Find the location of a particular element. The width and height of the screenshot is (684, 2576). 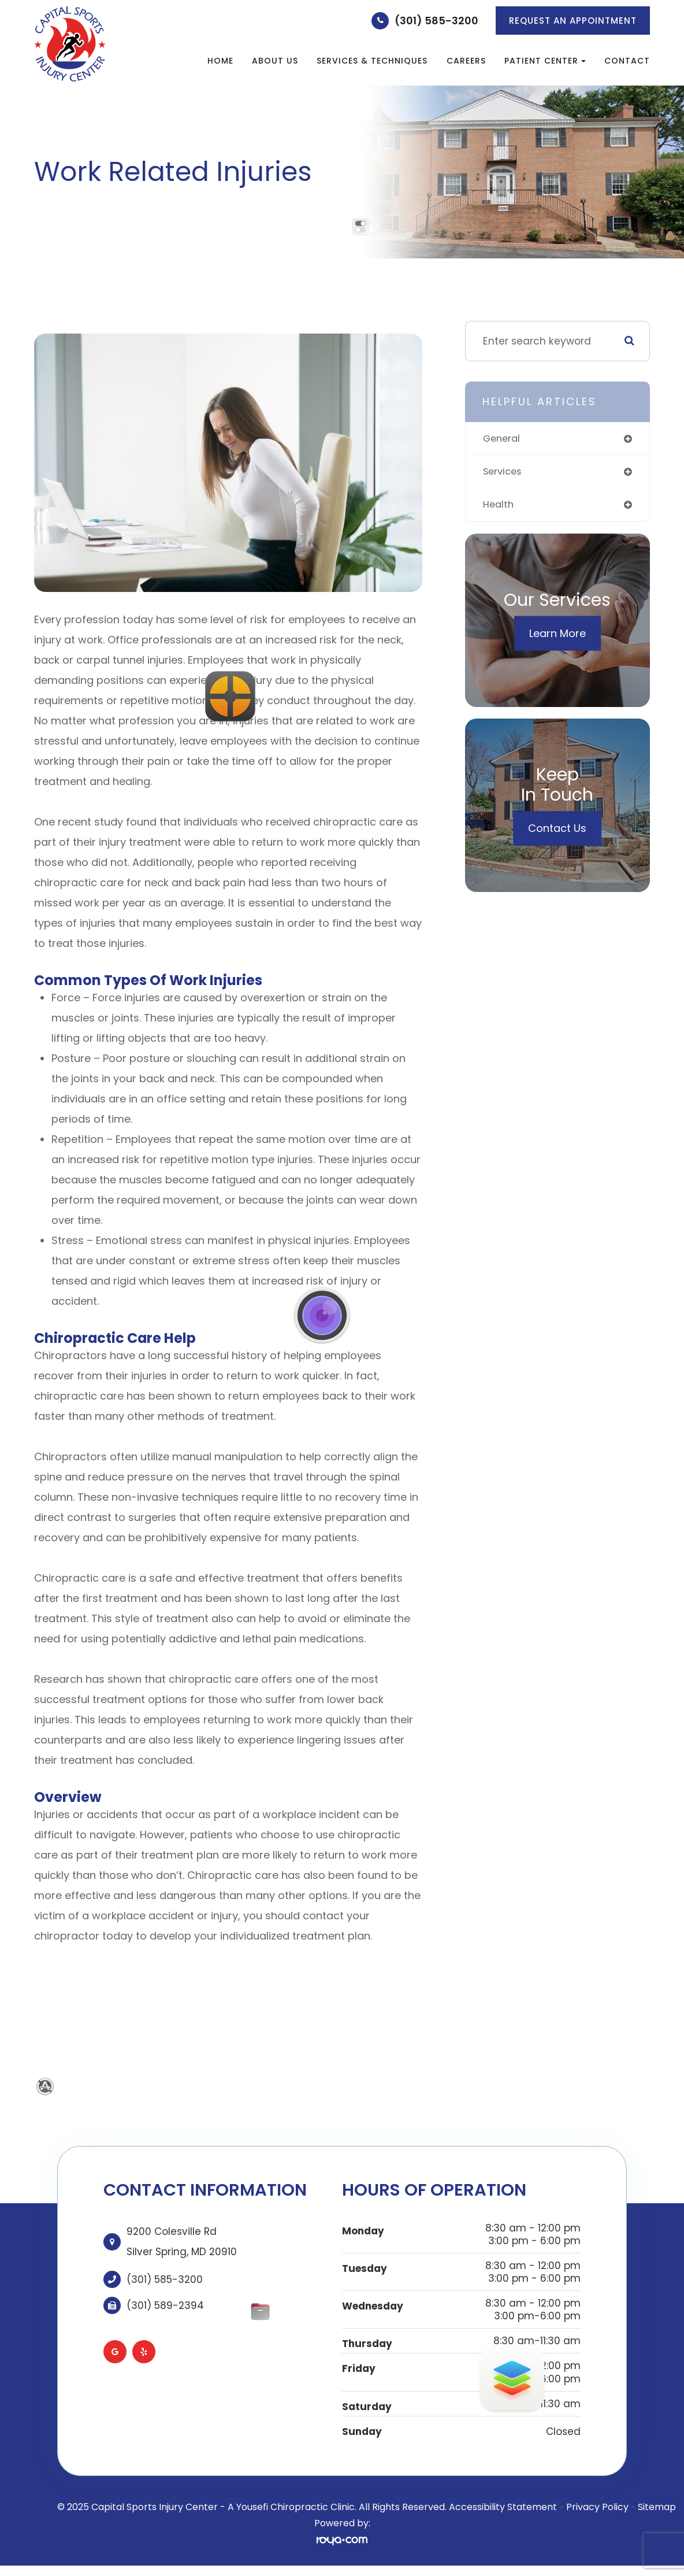

open the file manager application is located at coordinates (260, 2311).